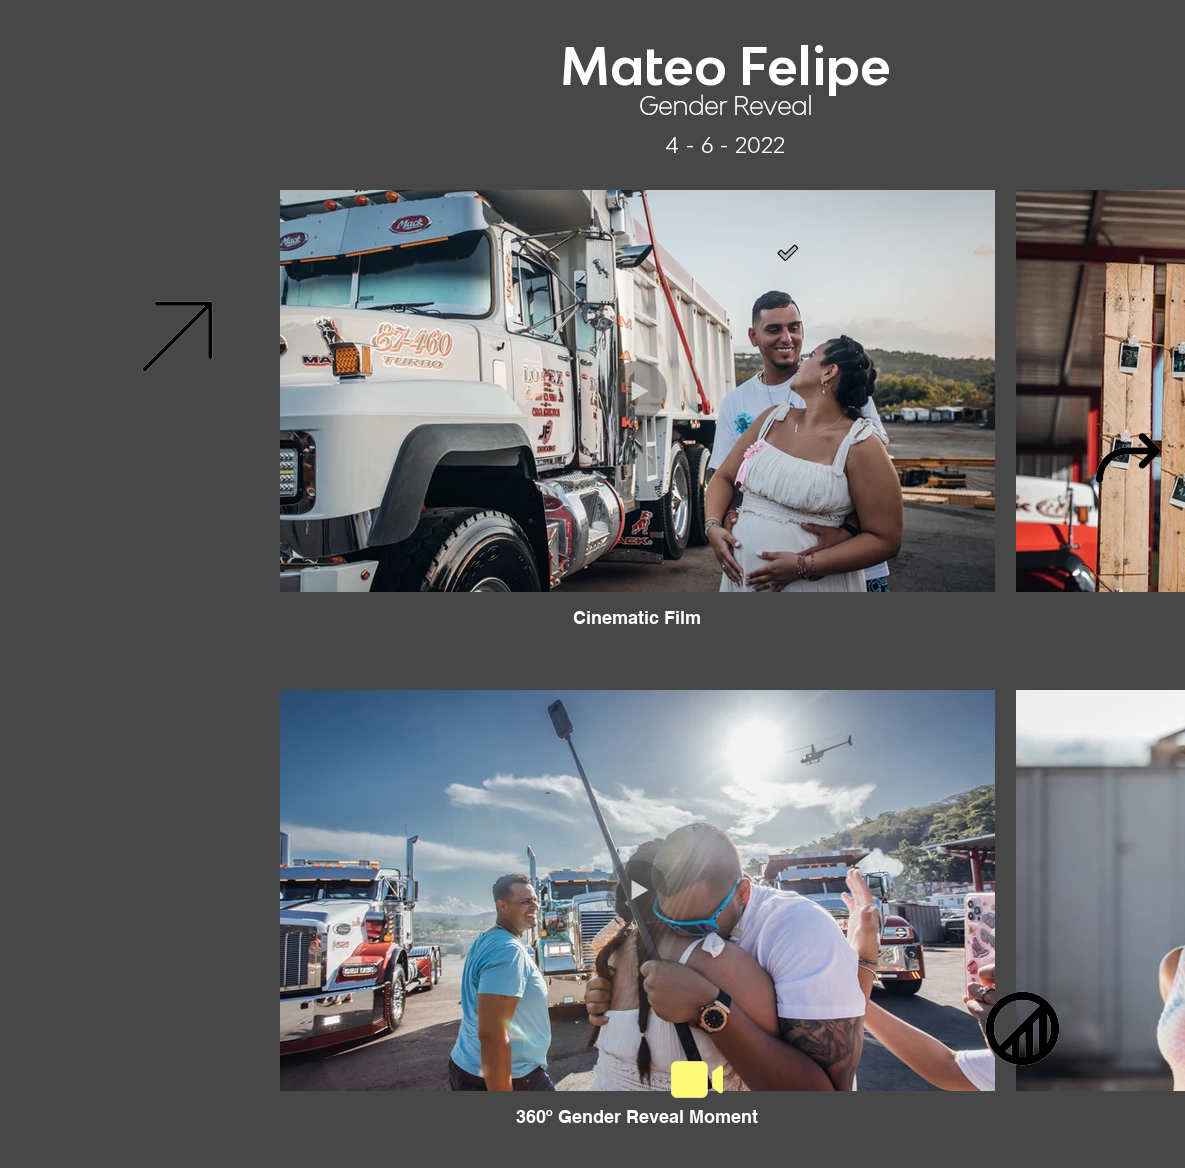 The image size is (1185, 1168). Describe the element at coordinates (1128, 458) in the screenshot. I see `share or forward content` at that location.